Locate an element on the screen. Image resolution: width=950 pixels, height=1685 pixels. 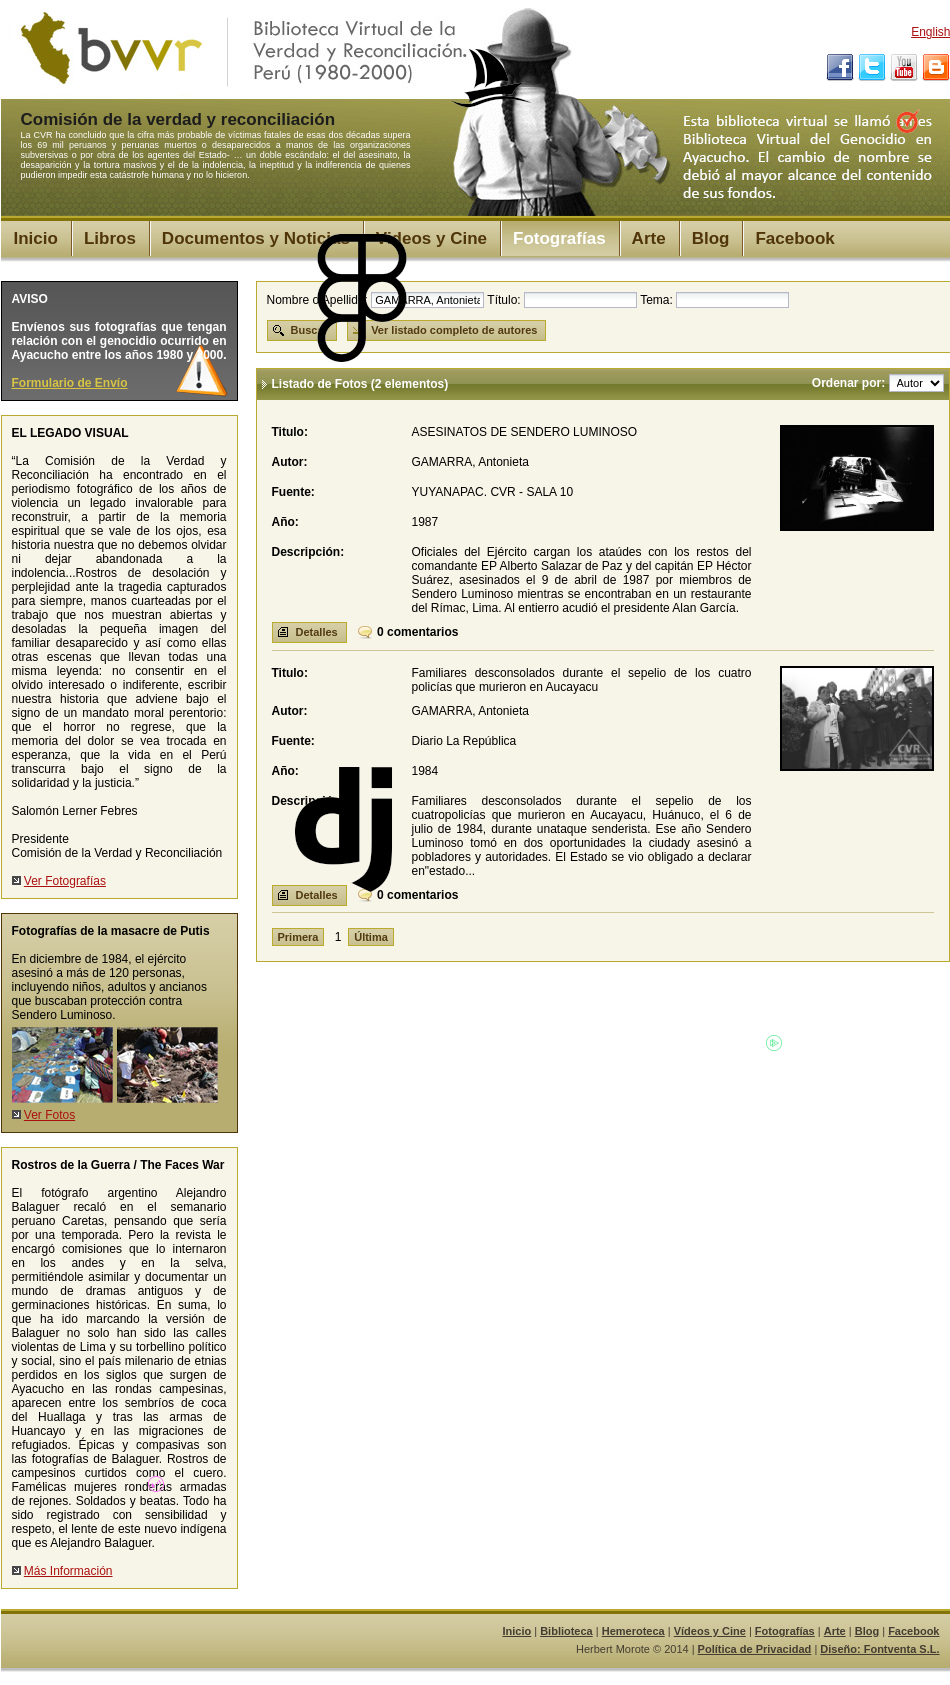
open phpMyAdmin database management tool is located at coordinates (491, 78).